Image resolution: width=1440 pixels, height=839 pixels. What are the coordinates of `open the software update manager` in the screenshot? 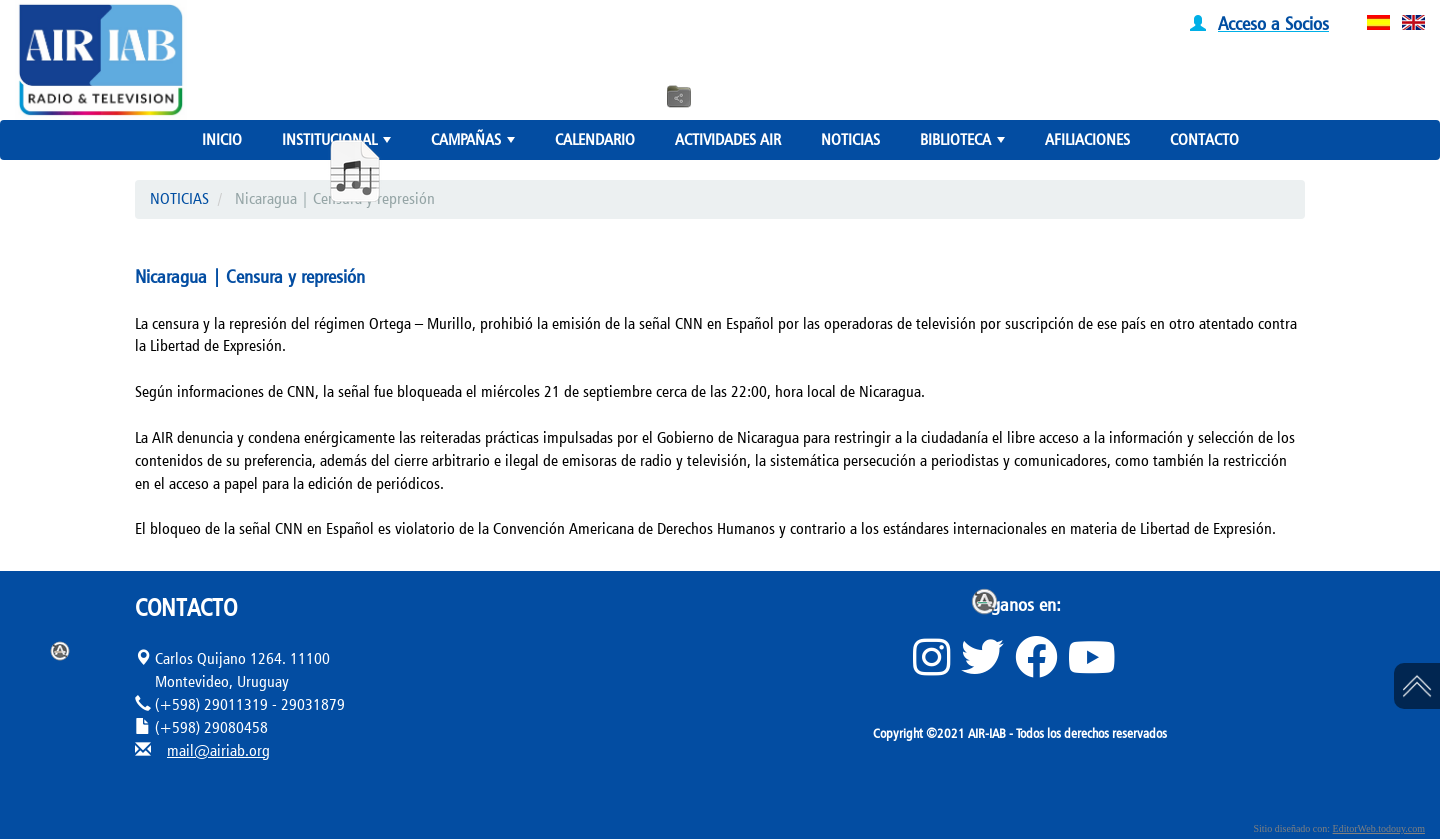 It's located at (984, 601).